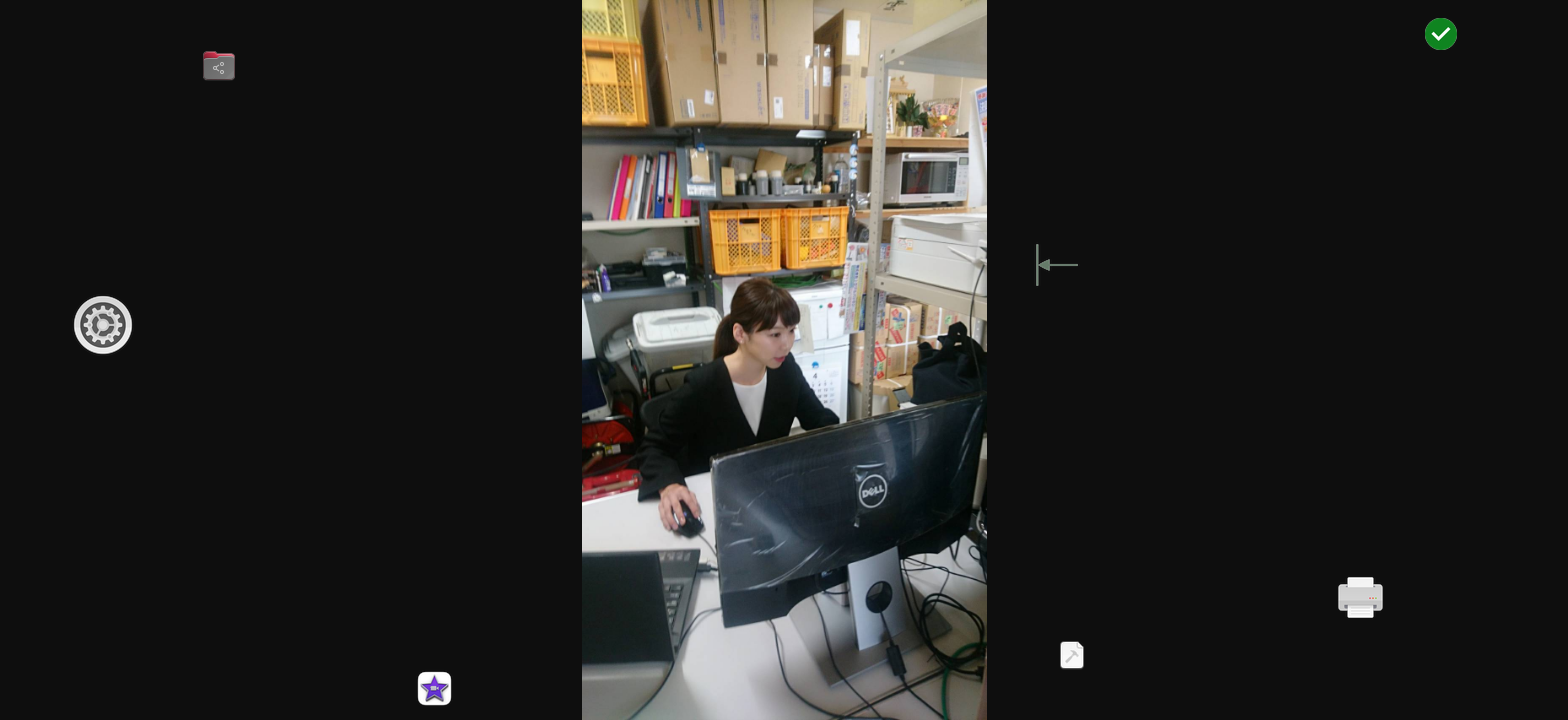 Image resolution: width=1568 pixels, height=720 pixels. I want to click on open your public shared folder, so click(219, 65).